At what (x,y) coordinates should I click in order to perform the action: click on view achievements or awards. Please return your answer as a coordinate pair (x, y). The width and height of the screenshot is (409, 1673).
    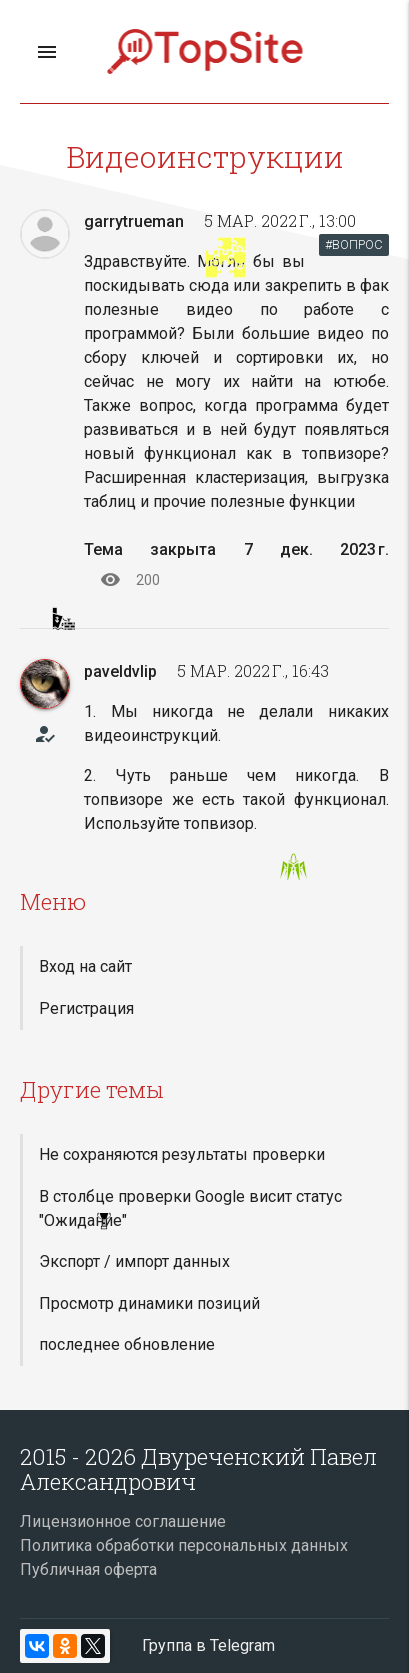
    Looking at the image, I should click on (104, 1221).